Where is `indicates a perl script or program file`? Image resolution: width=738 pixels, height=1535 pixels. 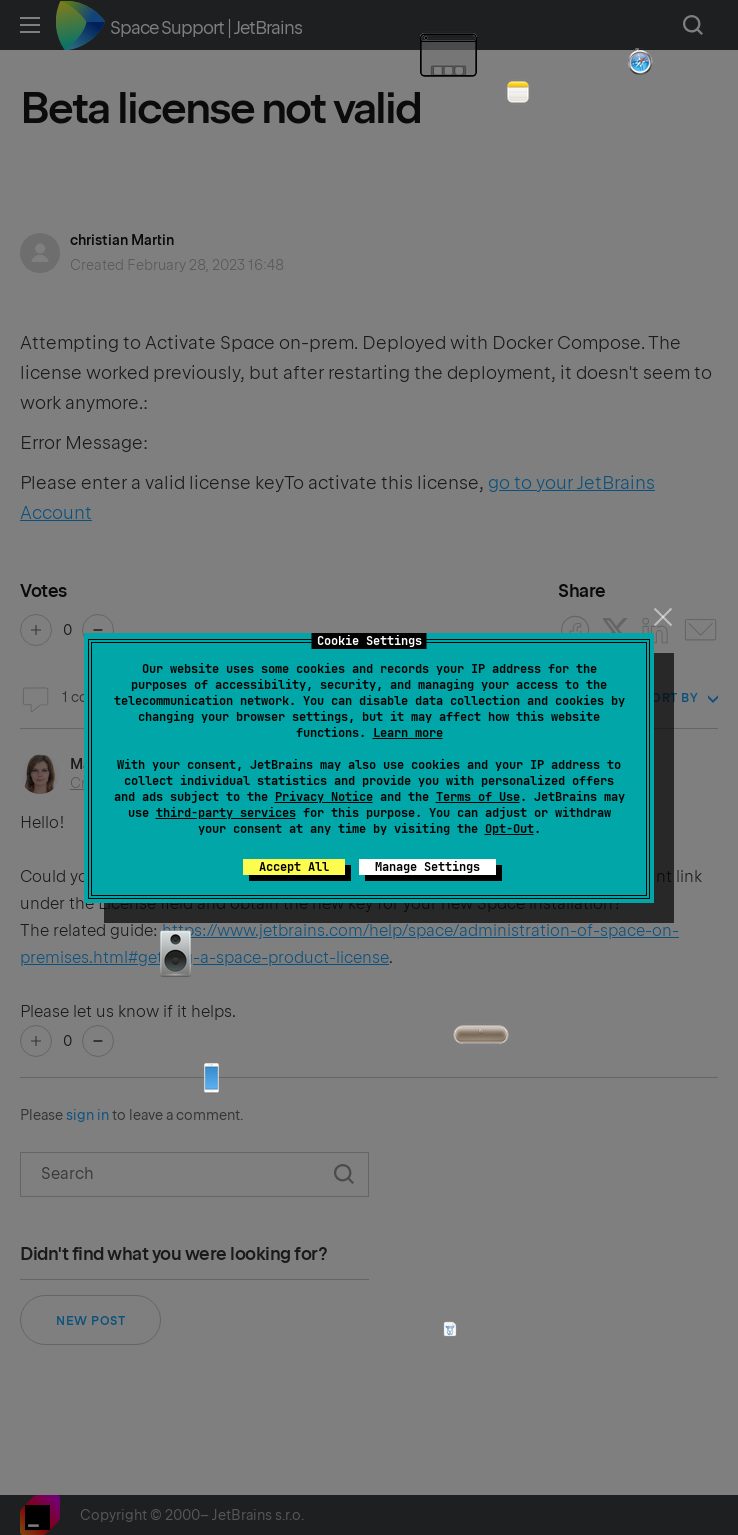
indicates a perl script or program file is located at coordinates (450, 1329).